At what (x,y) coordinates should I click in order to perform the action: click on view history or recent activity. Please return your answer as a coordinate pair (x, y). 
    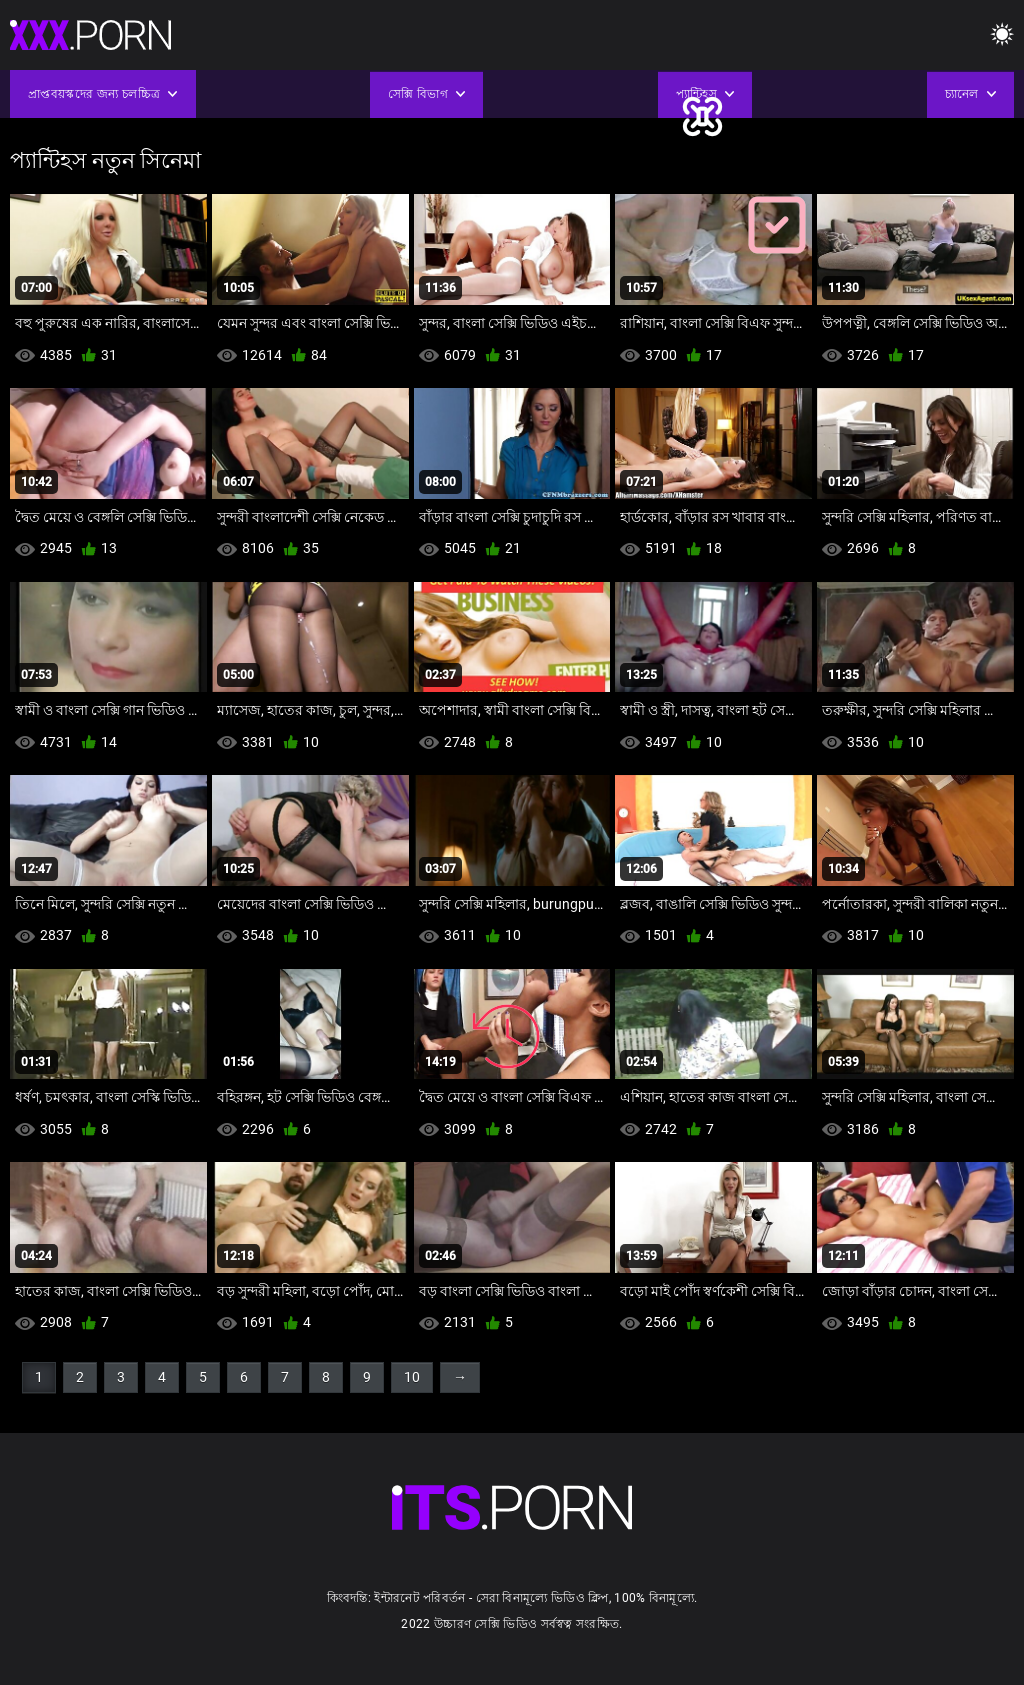
    Looking at the image, I should click on (507, 1036).